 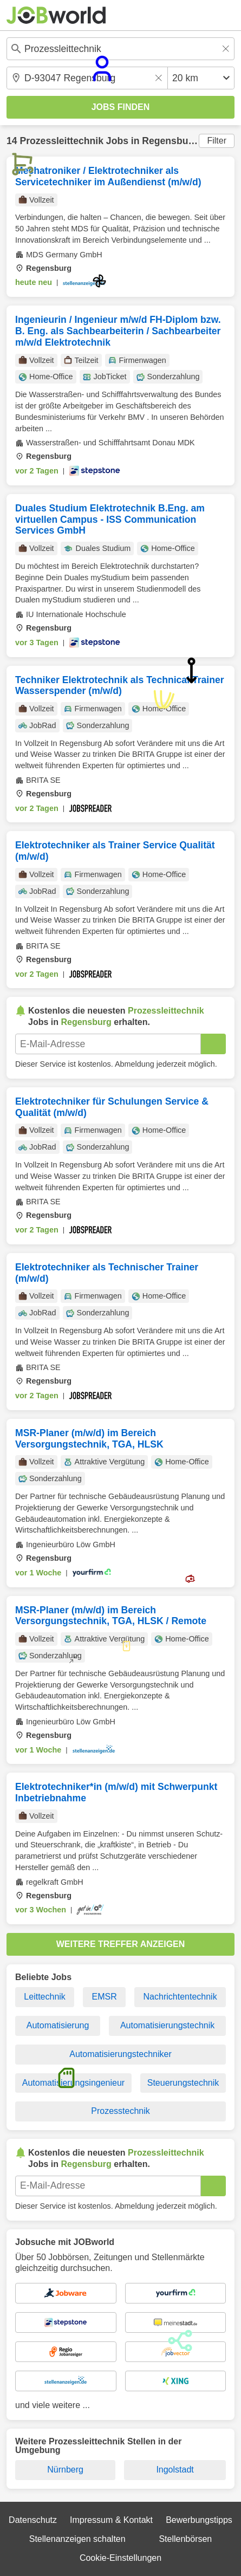 I want to click on view your stackshare profile, so click(x=180, y=2340).